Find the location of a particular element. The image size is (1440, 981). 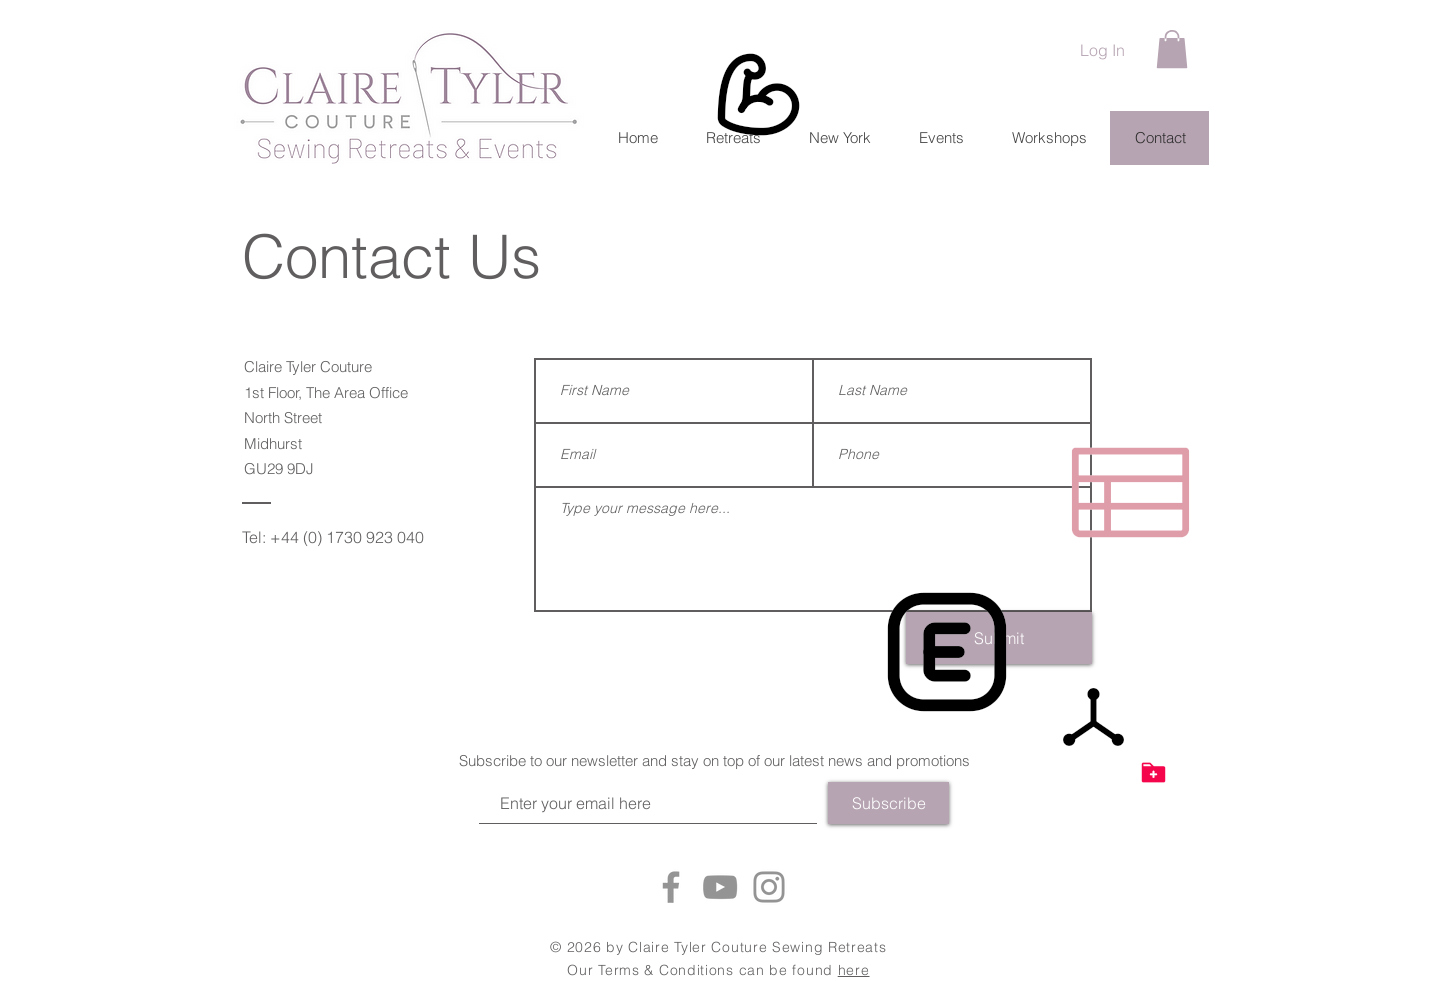

view data in table format is located at coordinates (1130, 492).